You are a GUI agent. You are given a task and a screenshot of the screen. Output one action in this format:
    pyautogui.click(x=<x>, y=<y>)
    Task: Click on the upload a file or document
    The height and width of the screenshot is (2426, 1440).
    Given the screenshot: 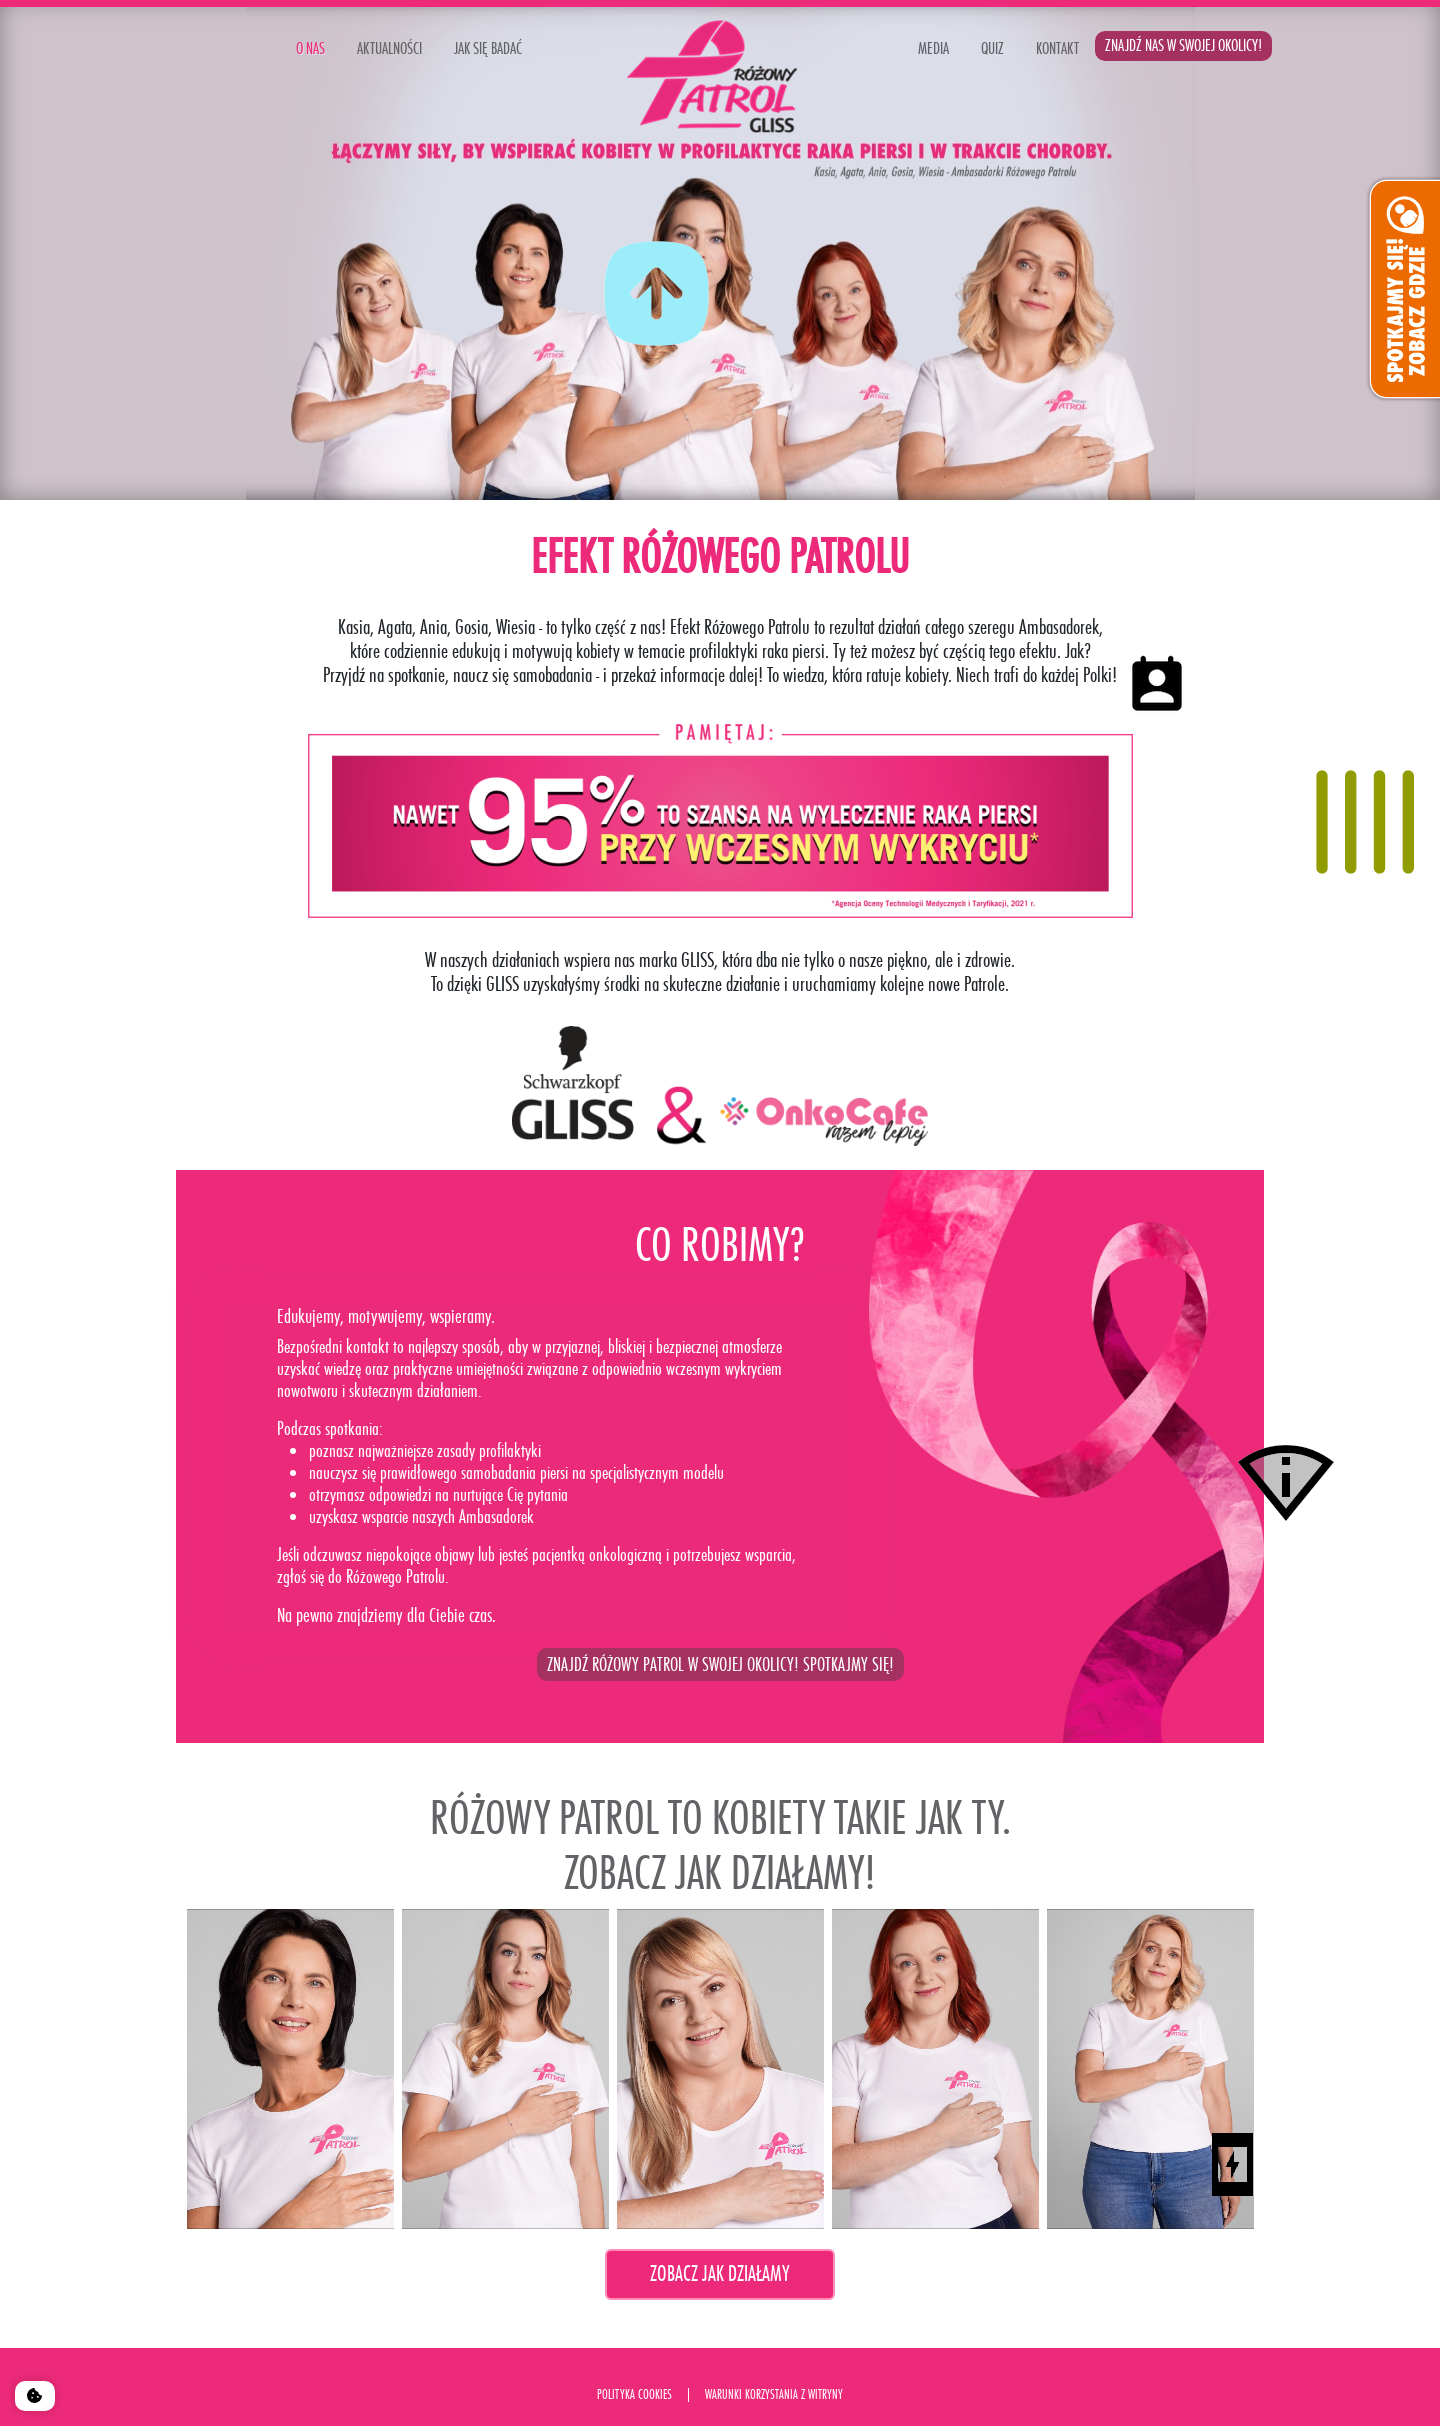 What is the action you would take?
    pyautogui.click(x=656, y=293)
    